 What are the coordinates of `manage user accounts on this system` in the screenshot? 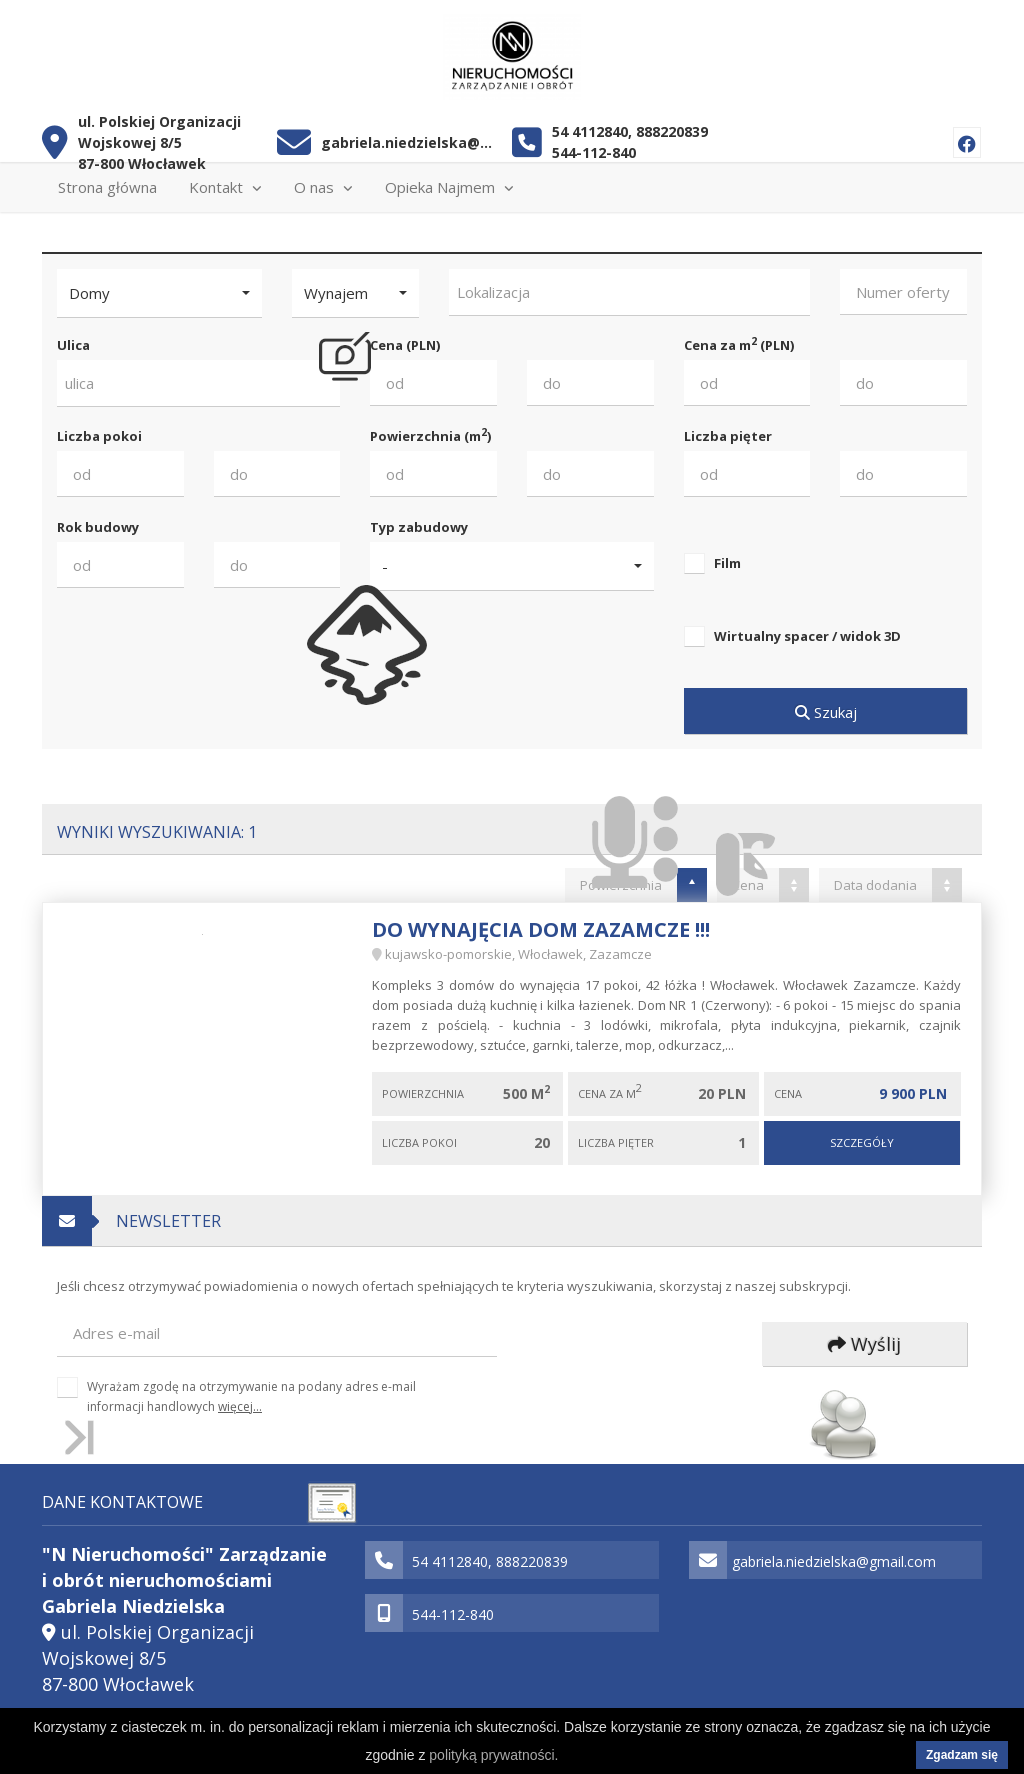 It's located at (844, 1425).